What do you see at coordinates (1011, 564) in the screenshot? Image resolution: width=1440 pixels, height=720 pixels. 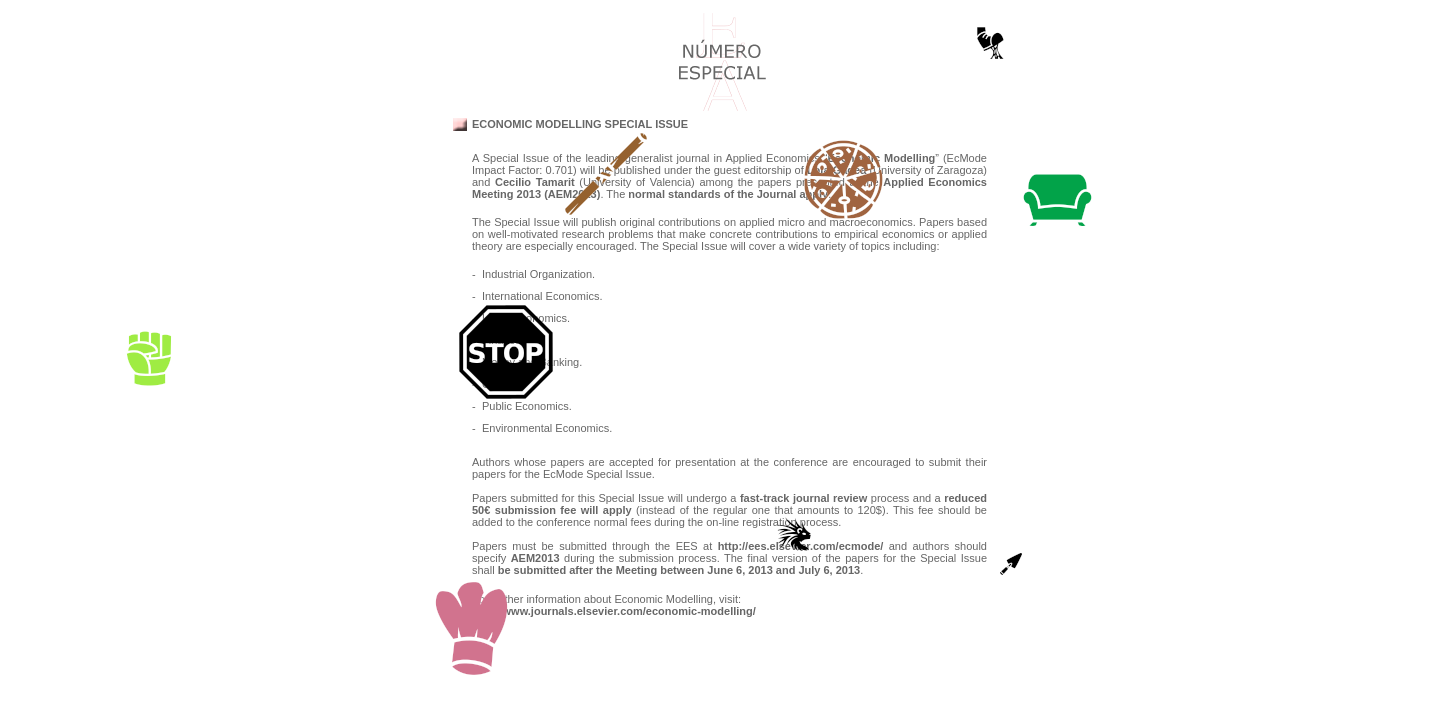 I see `access gardening or landscaping tools` at bounding box center [1011, 564].